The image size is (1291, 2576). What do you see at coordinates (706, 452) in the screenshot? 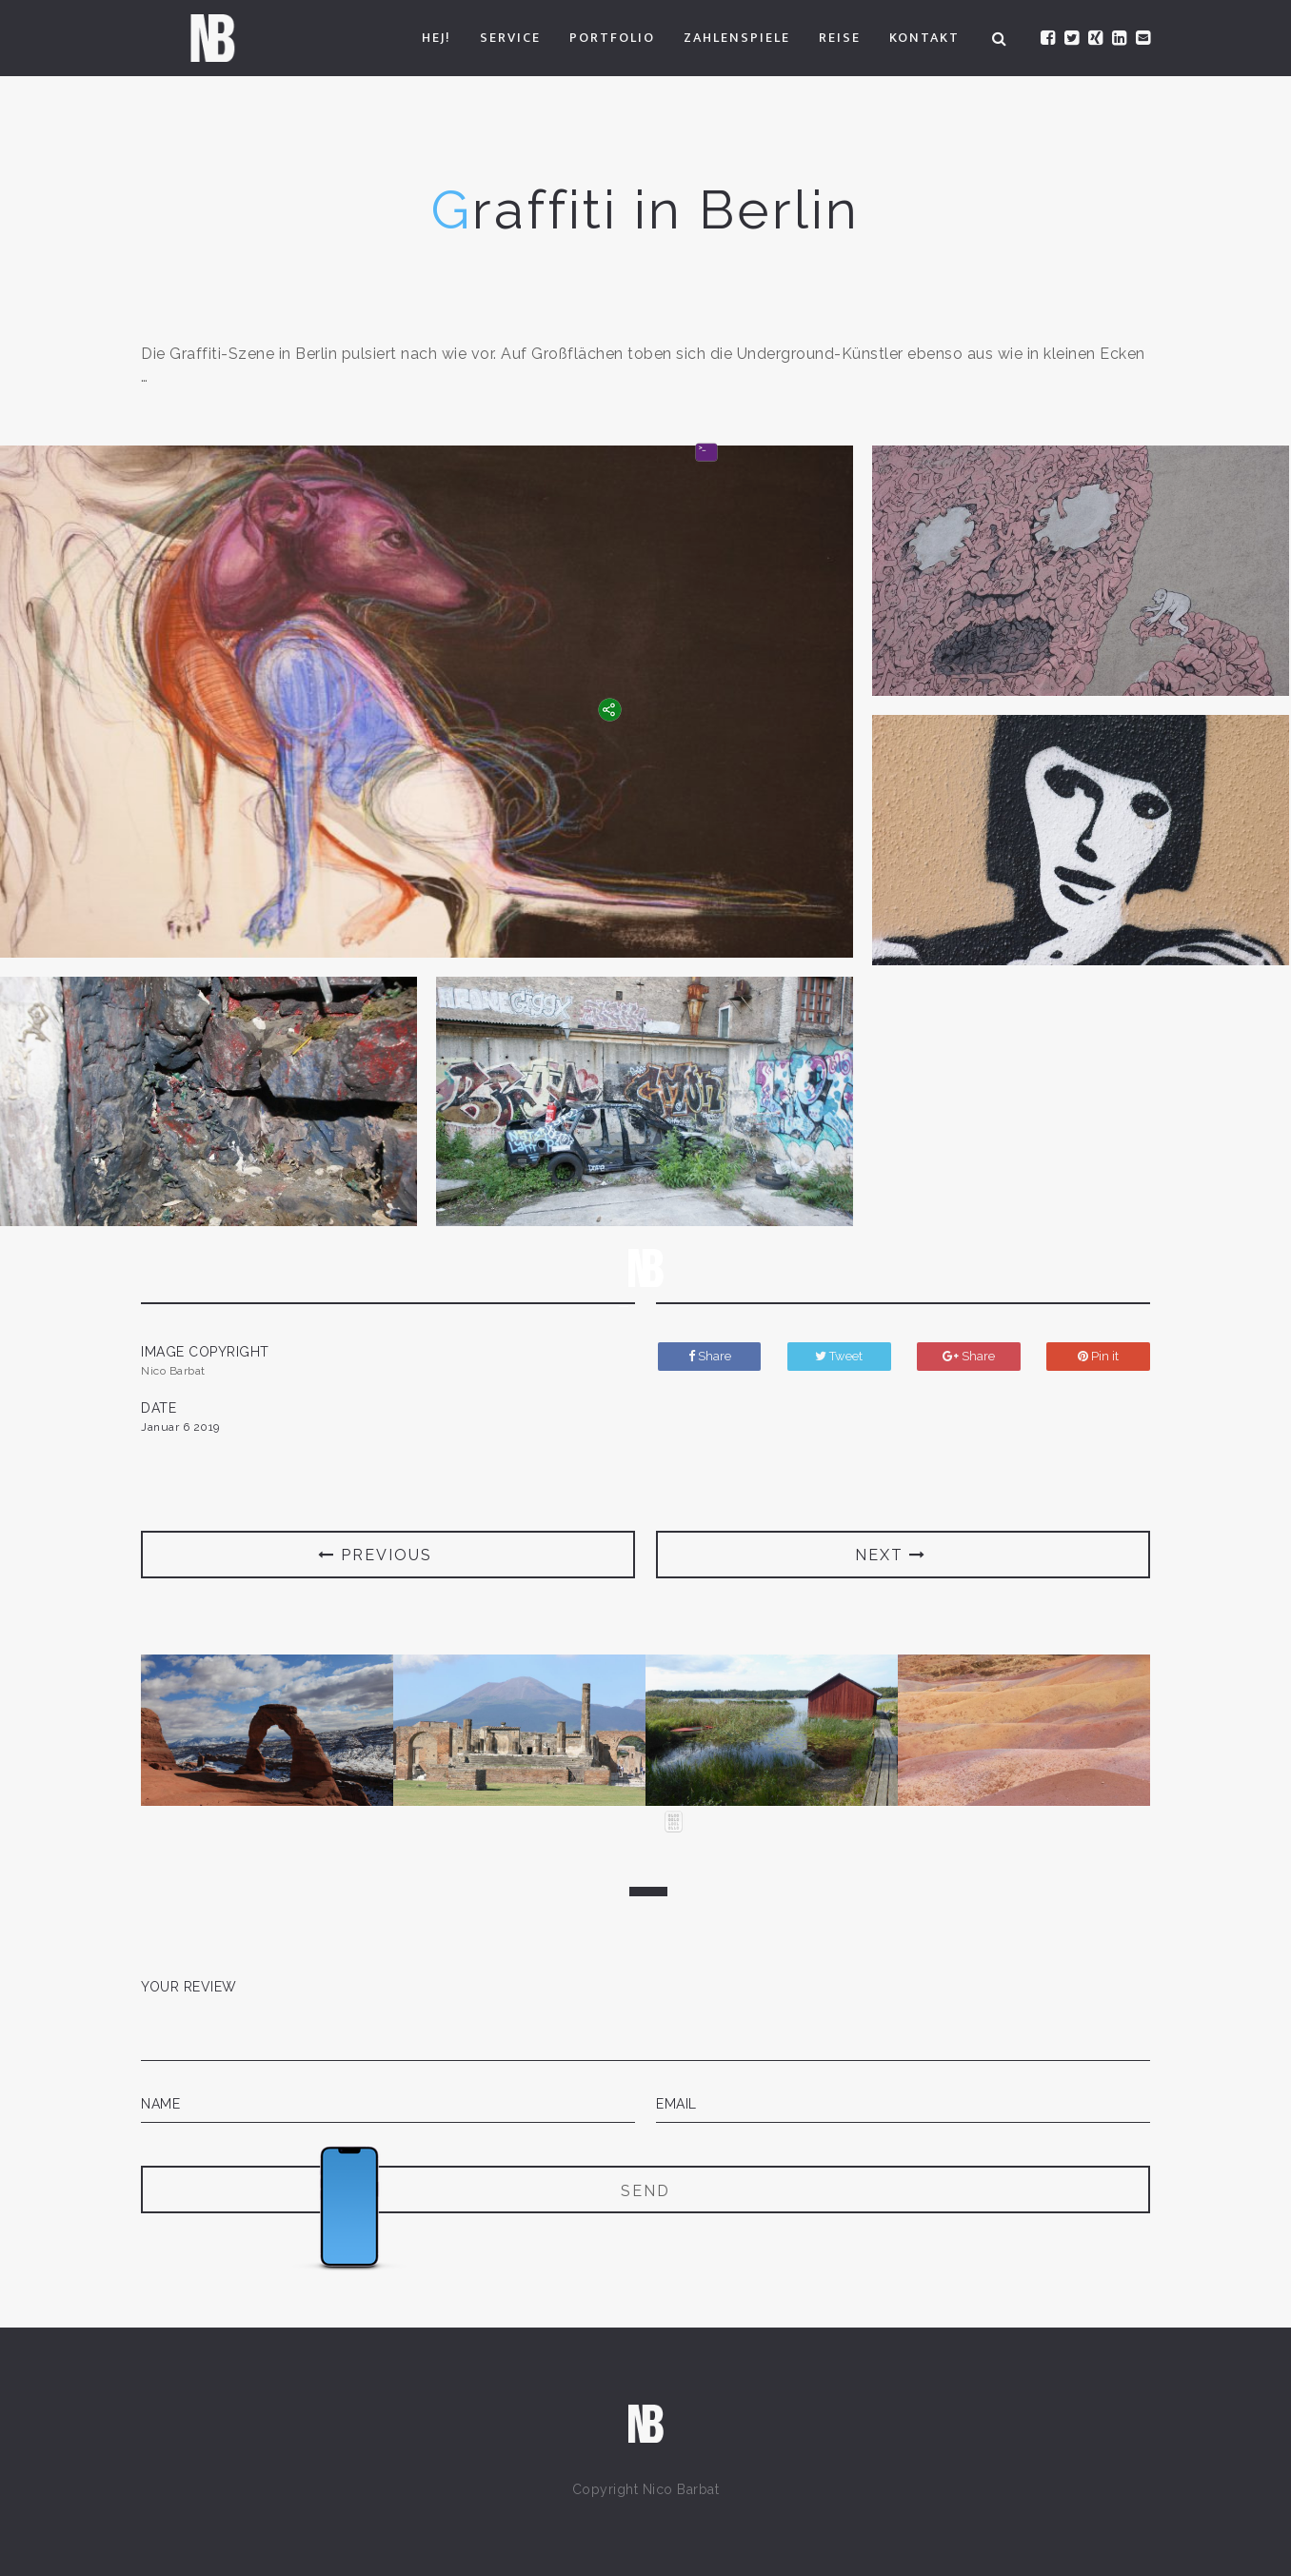
I see `open root terminal with administrator privileges` at bounding box center [706, 452].